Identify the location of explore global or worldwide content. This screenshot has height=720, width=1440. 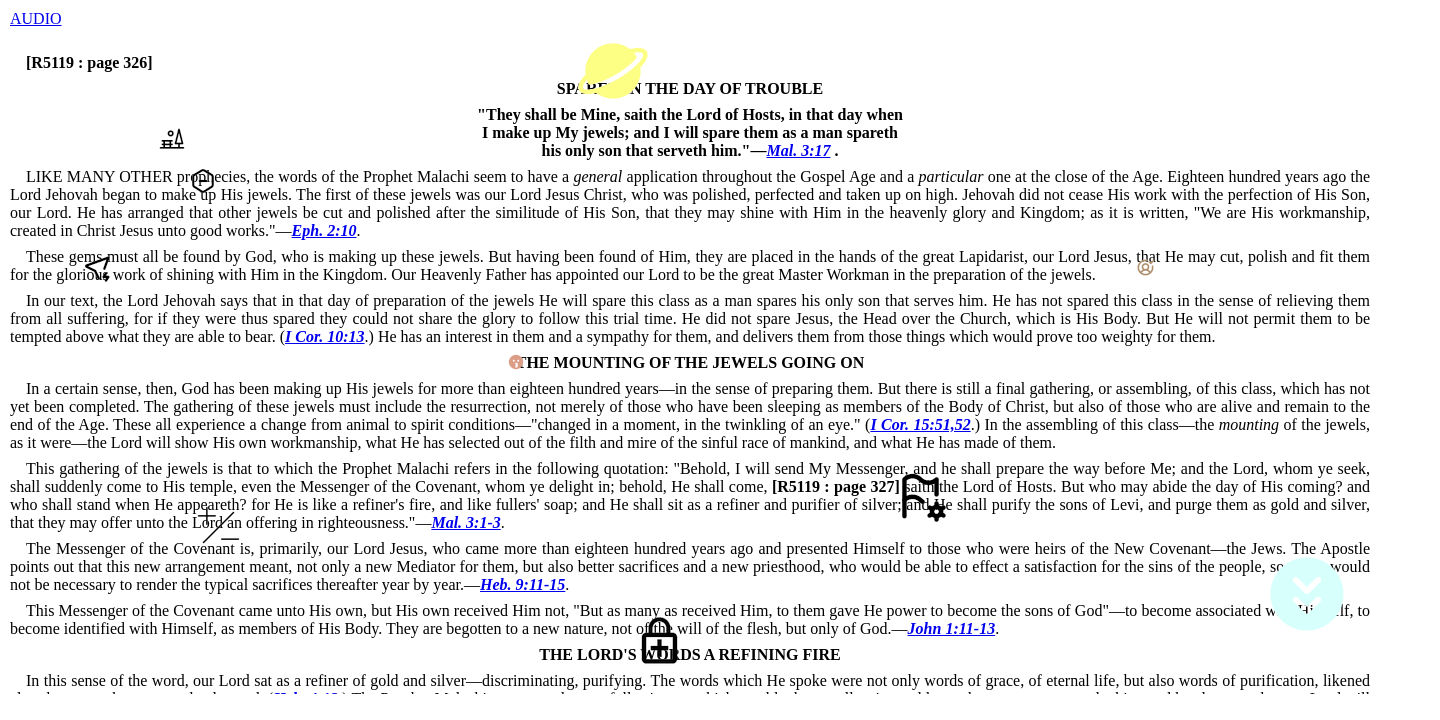
(613, 71).